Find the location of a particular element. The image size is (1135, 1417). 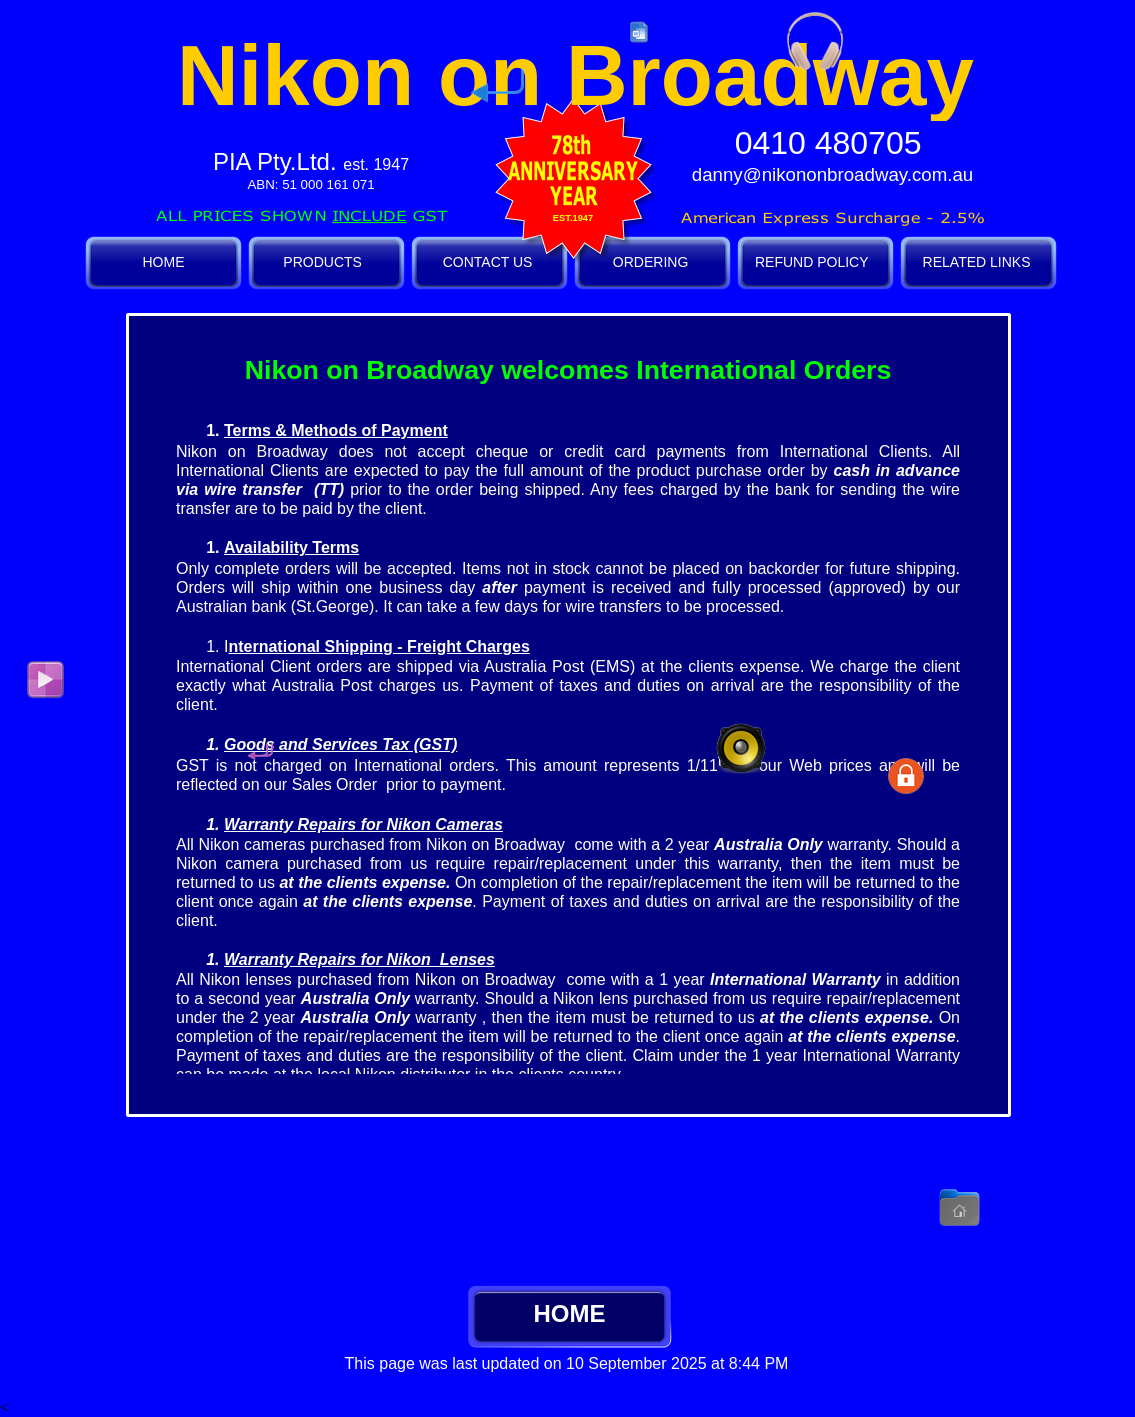

adjust speaker or audio output settings is located at coordinates (741, 748).